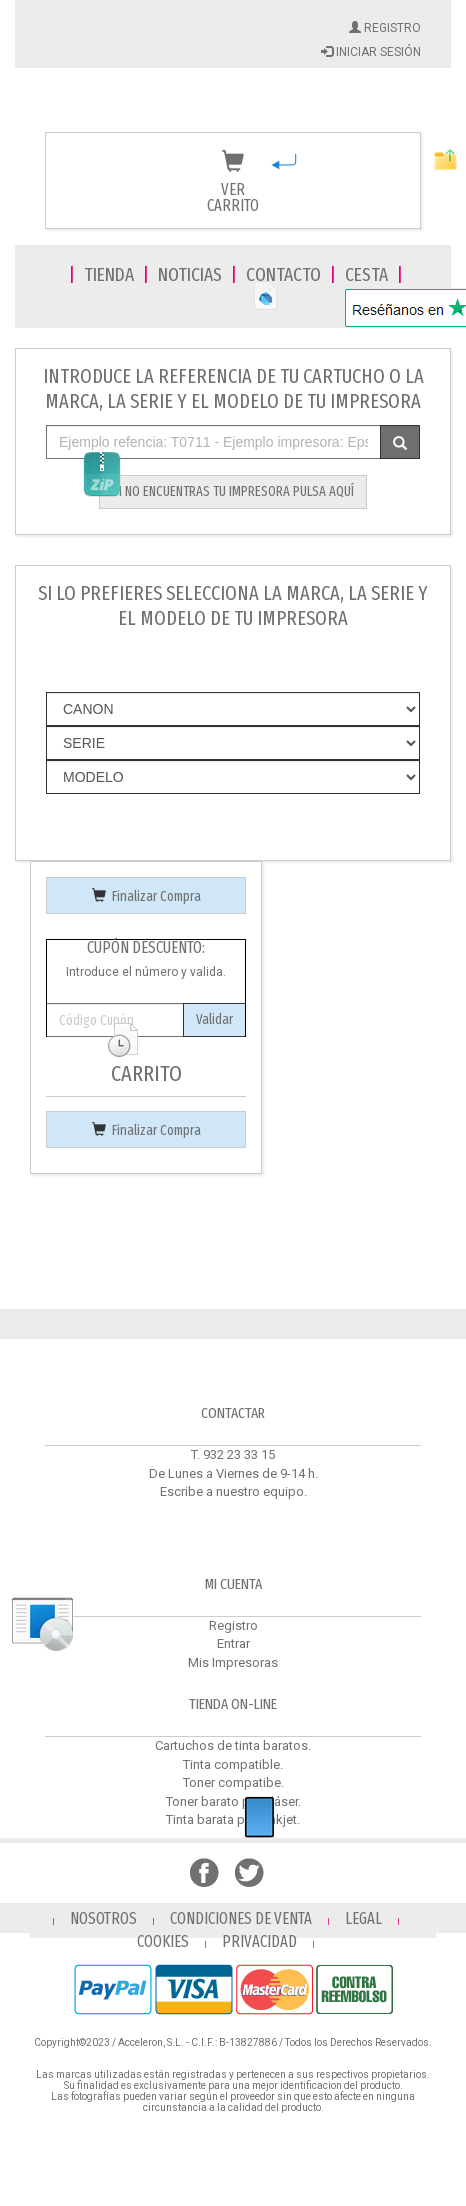 This screenshot has height=2206, width=466. What do you see at coordinates (265, 295) in the screenshot?
I see `dart programming language source file` at bounding box center [265, 295].